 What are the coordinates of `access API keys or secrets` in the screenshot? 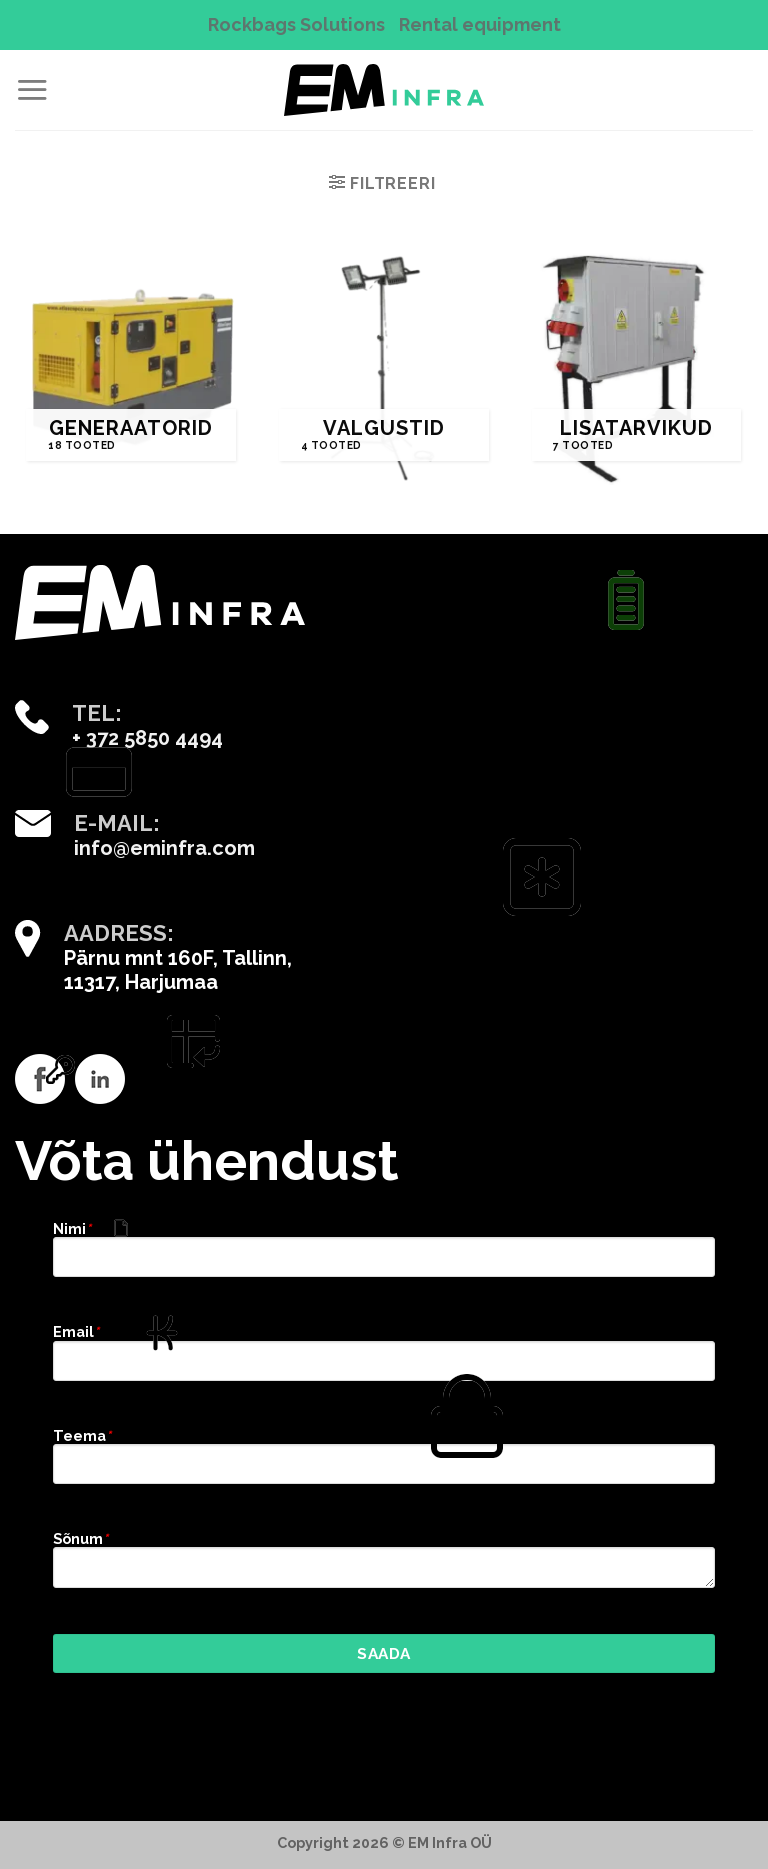 It's located at (542, 877).